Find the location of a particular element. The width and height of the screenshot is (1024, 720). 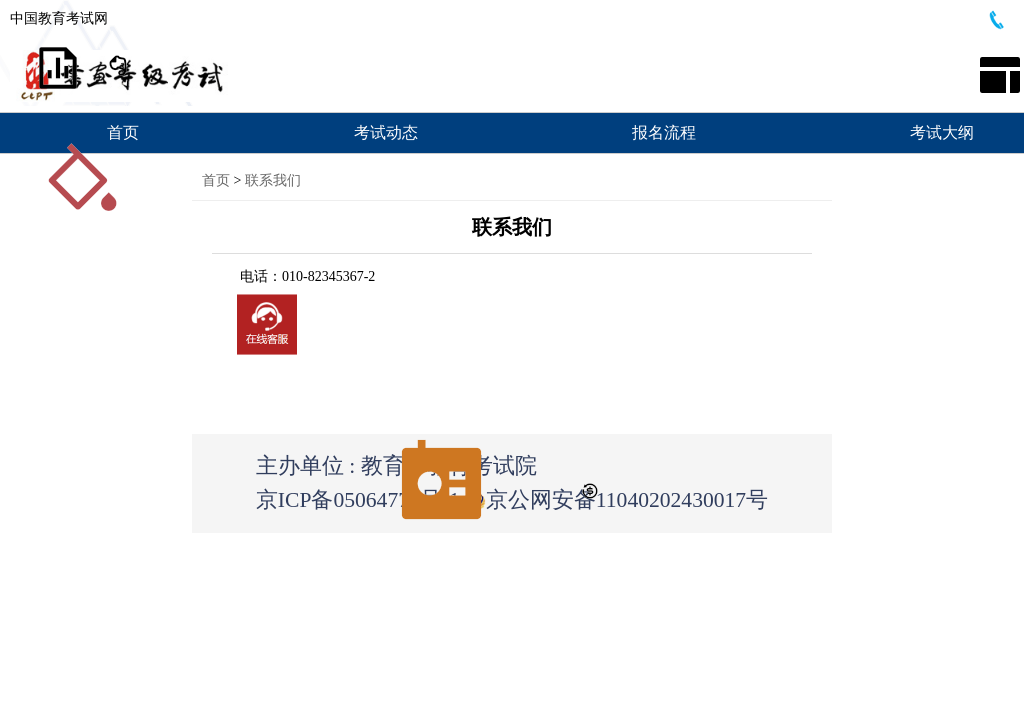

request a refund for a purchase is located at coordinates (590, 491).